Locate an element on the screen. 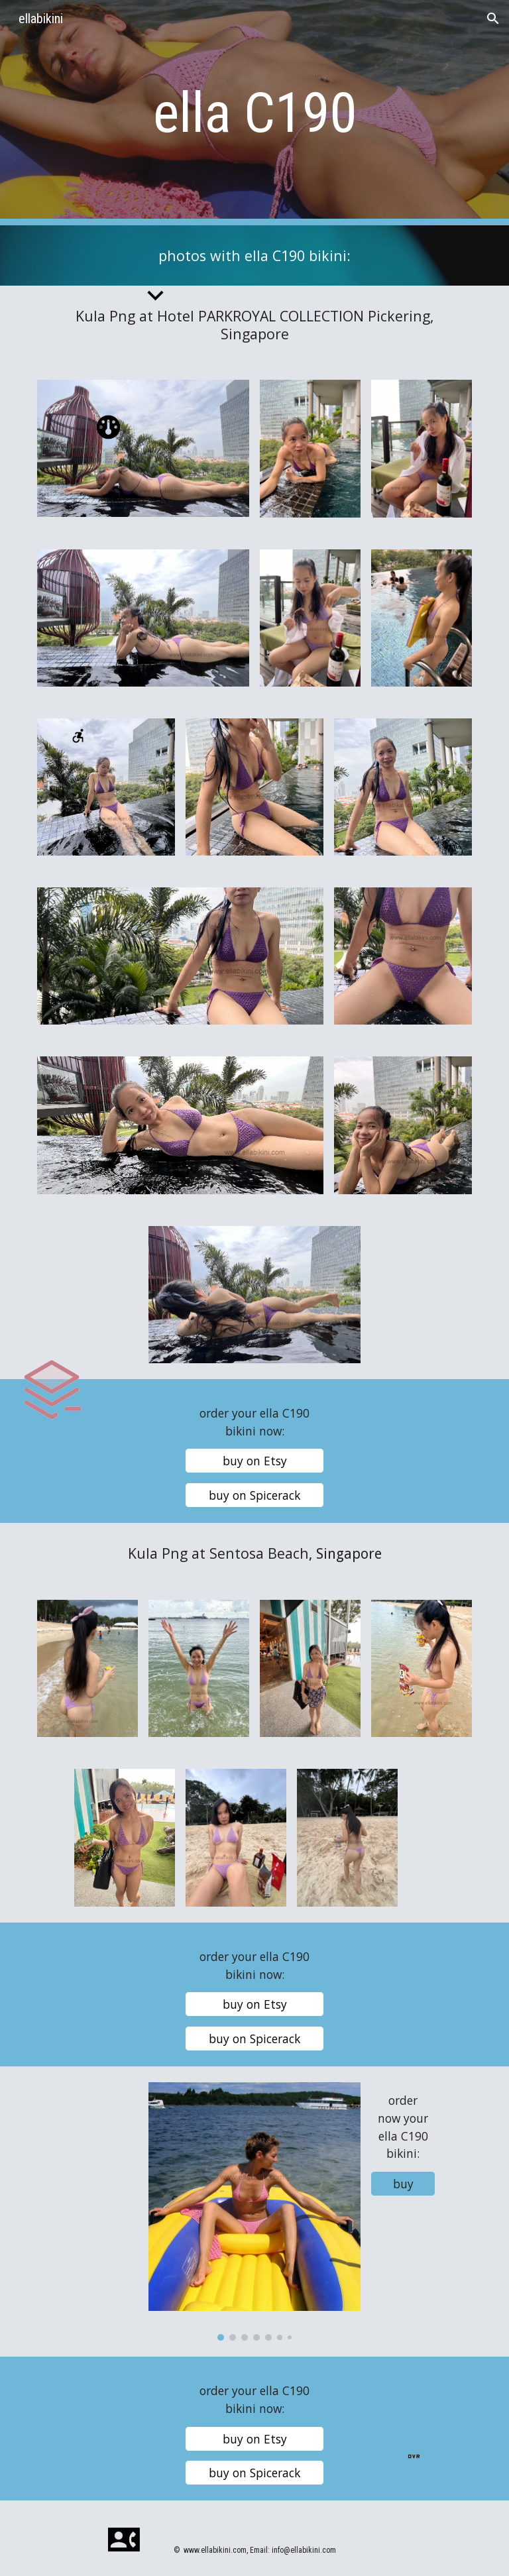  remove a layer from the stack is located at coordinates (52, 1390).